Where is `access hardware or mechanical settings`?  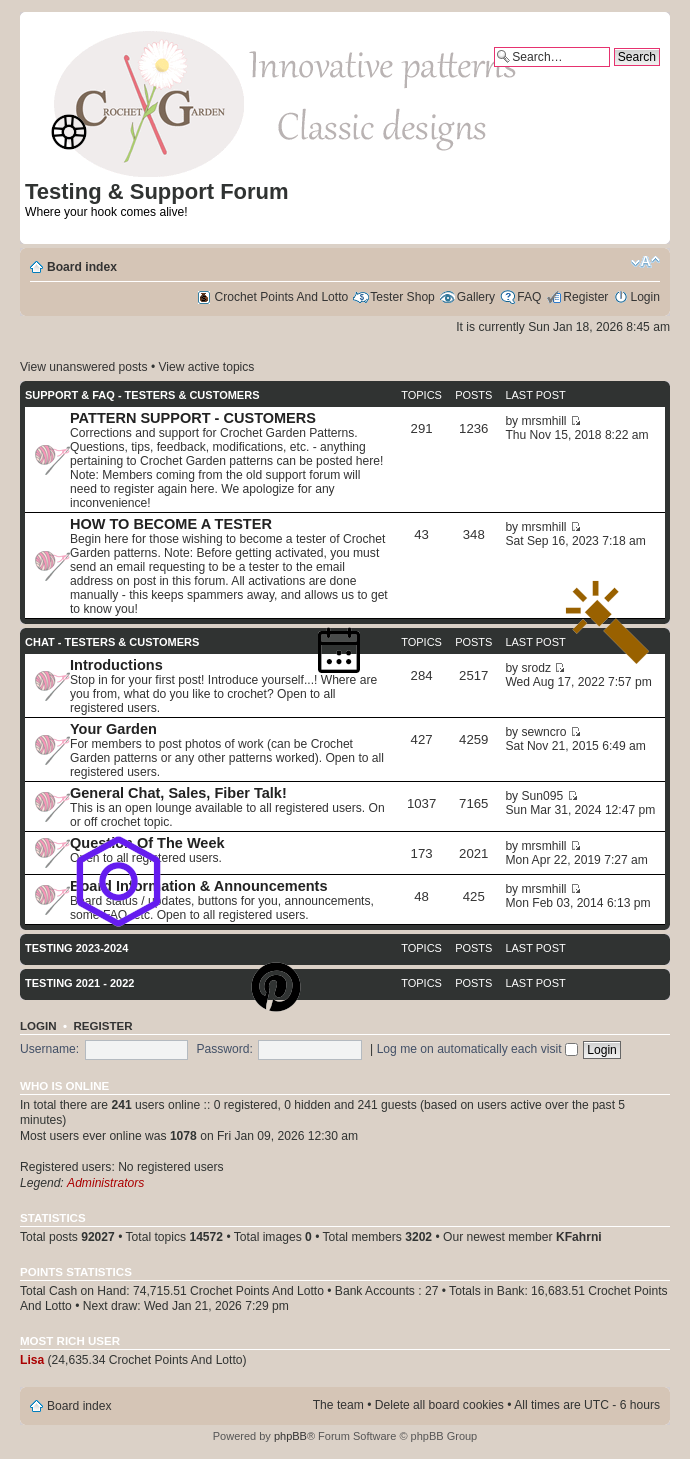
access hardware or mechanical settings is located at coordinates (118, 881).